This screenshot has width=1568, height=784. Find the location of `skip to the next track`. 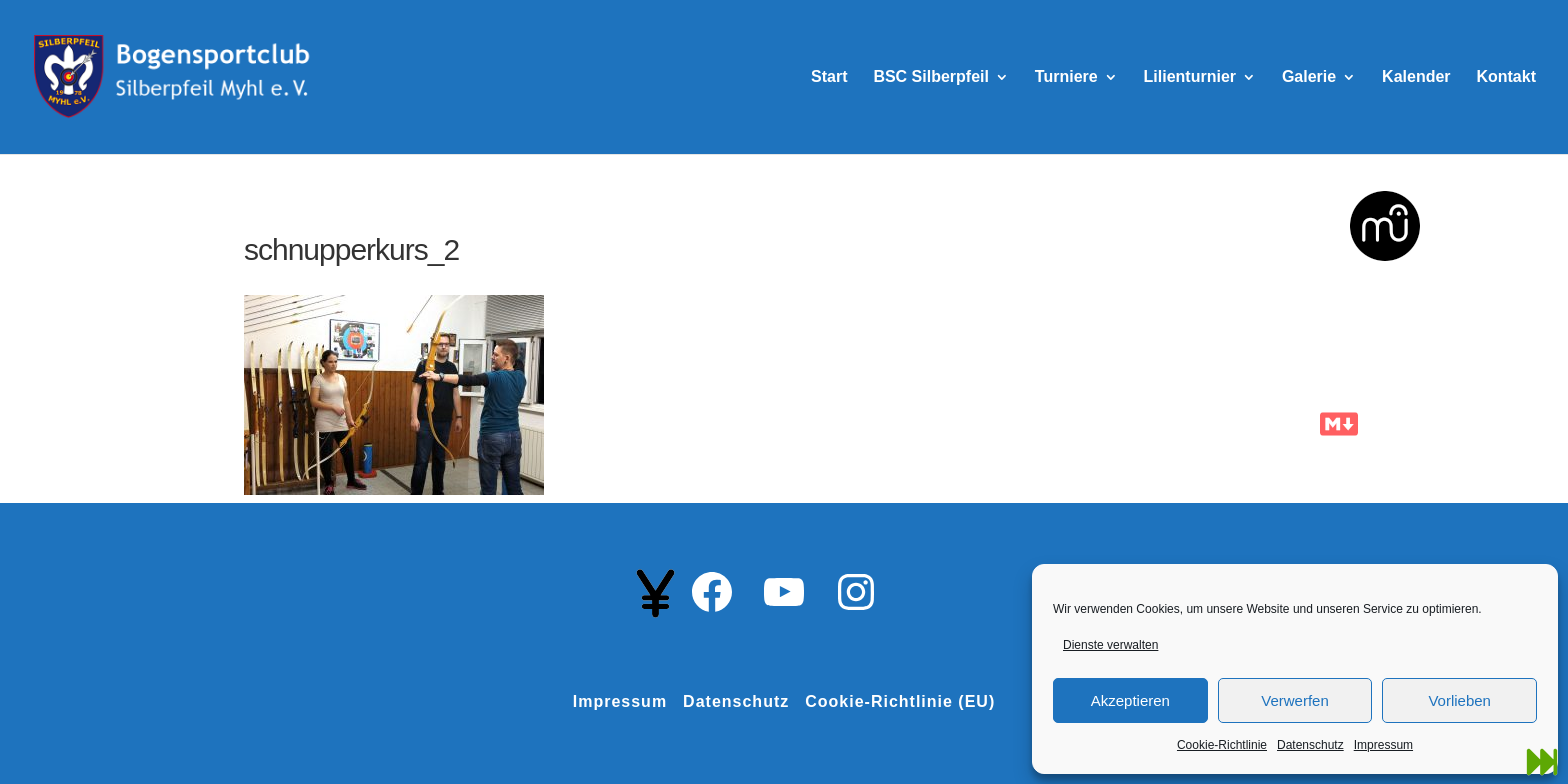

skip to the next track is located at coordinates (1542, 762).